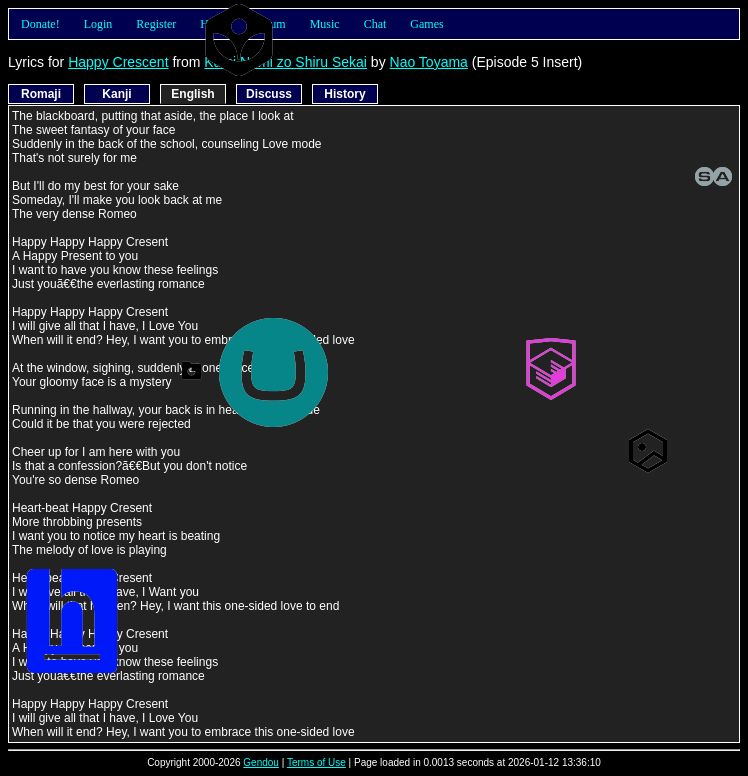 The height and width of the screenshot is (776, 748). I want to click on Sabancı Holding company logo, so click(713, 176).